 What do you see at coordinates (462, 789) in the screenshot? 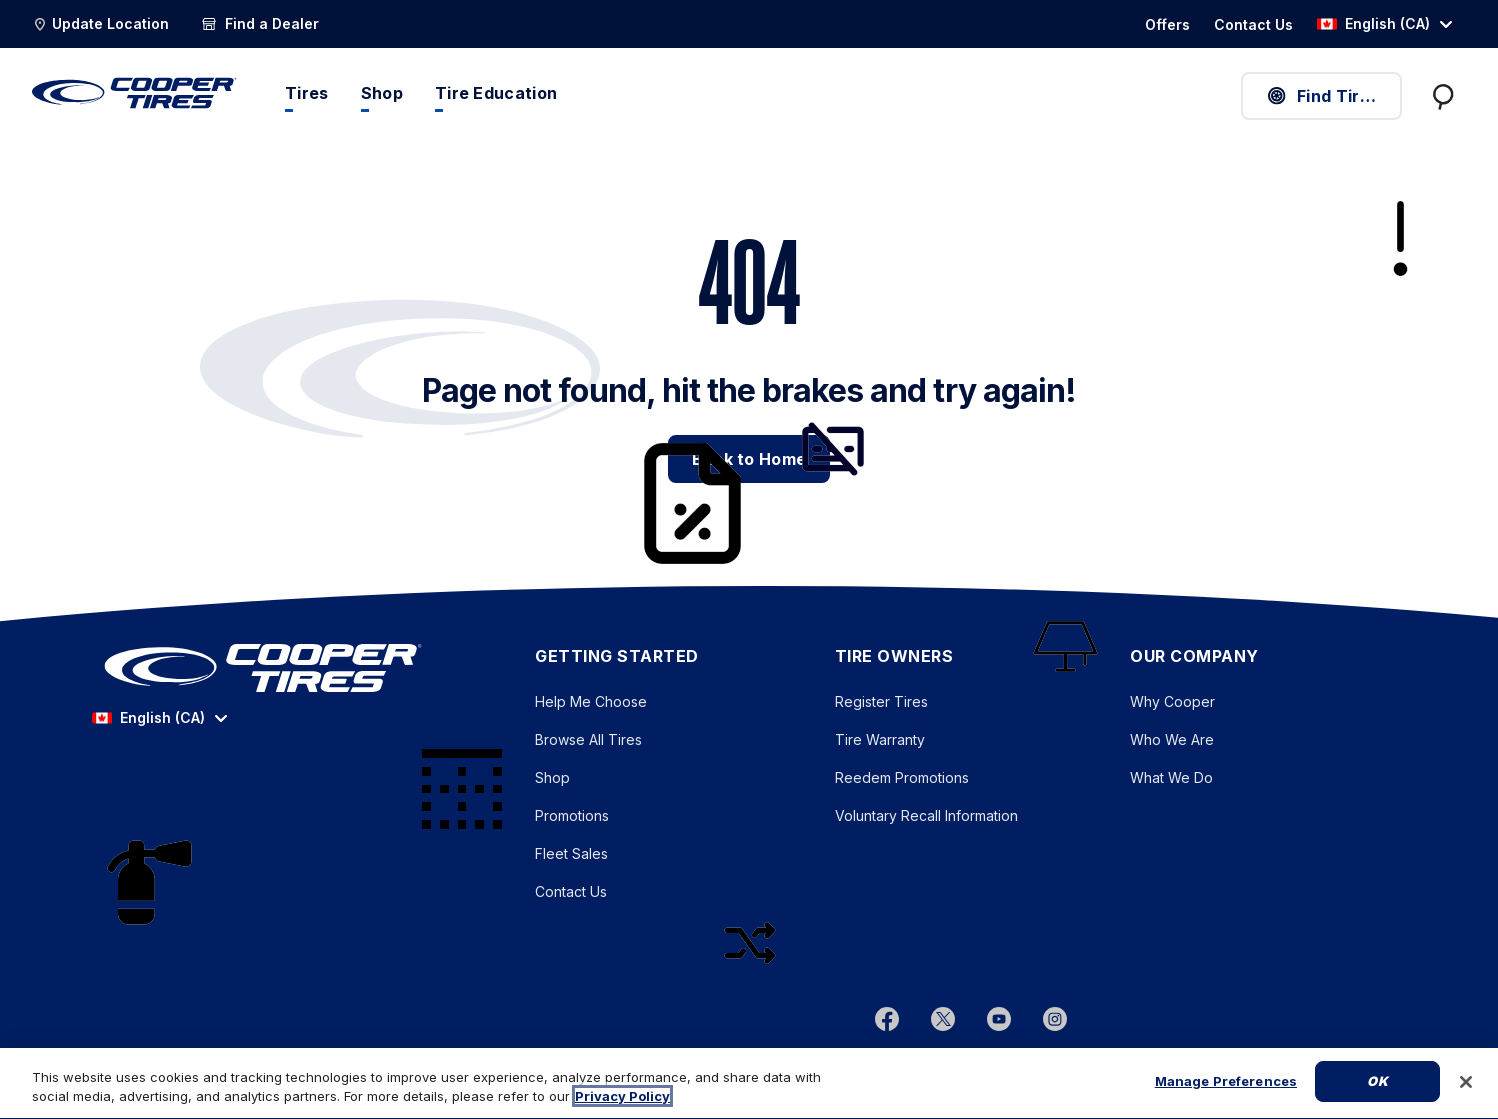
I see `apply border to top edge of cell or table` at bounding box center [462, 789].